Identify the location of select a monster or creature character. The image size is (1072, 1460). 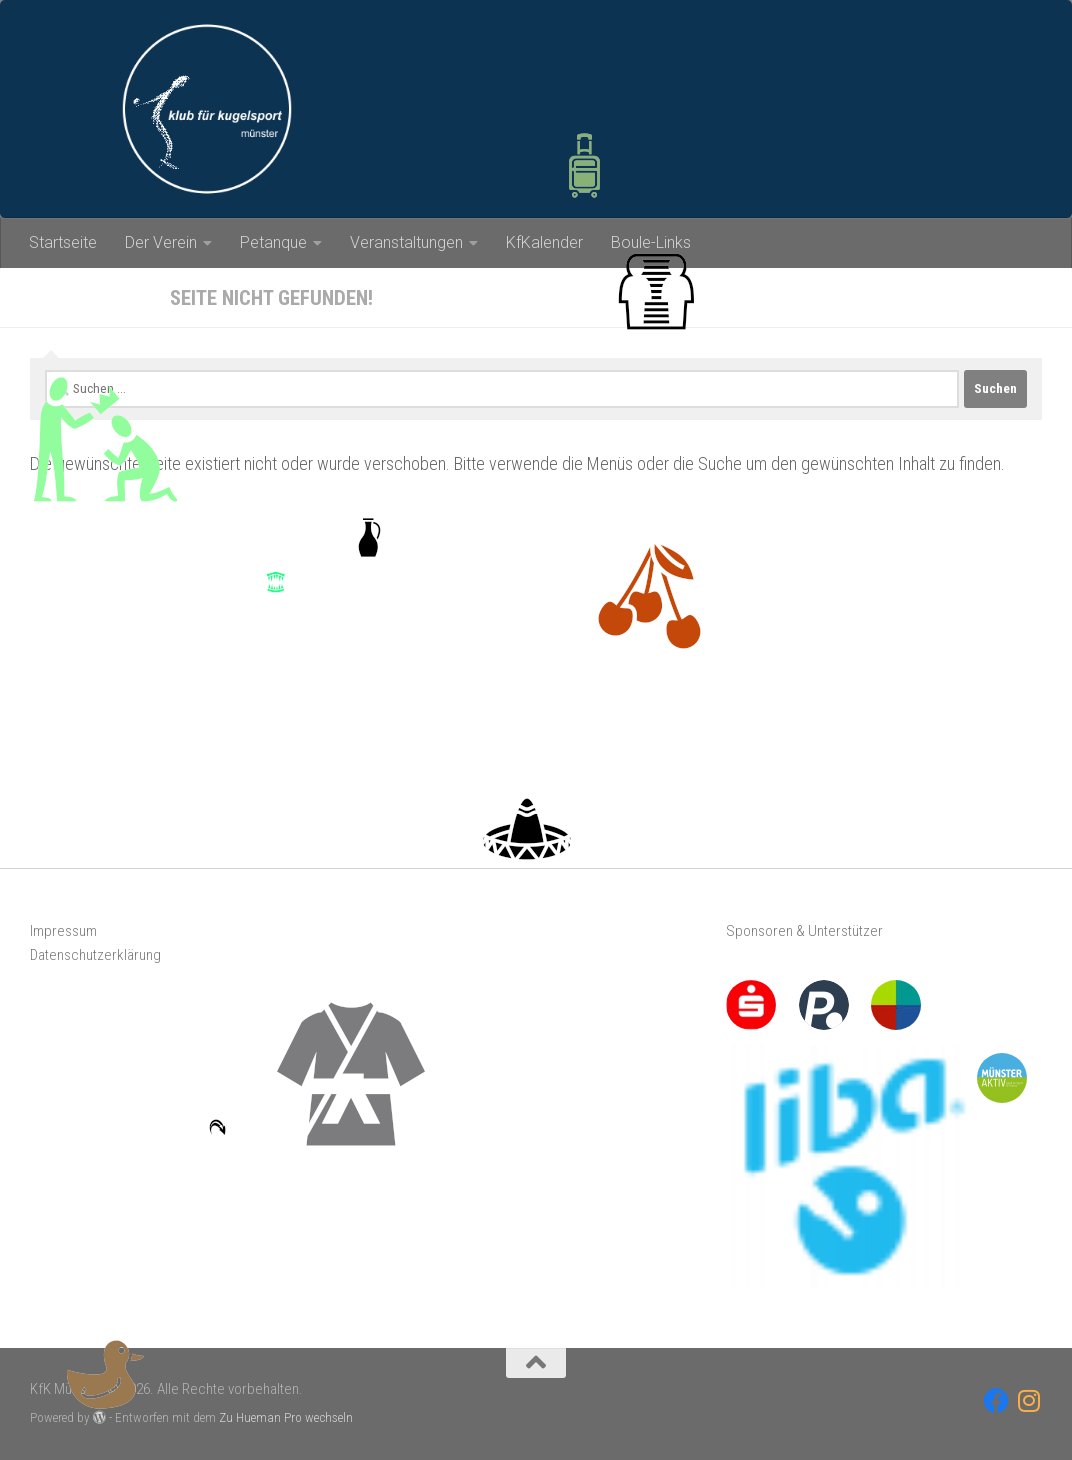
(276, 582).